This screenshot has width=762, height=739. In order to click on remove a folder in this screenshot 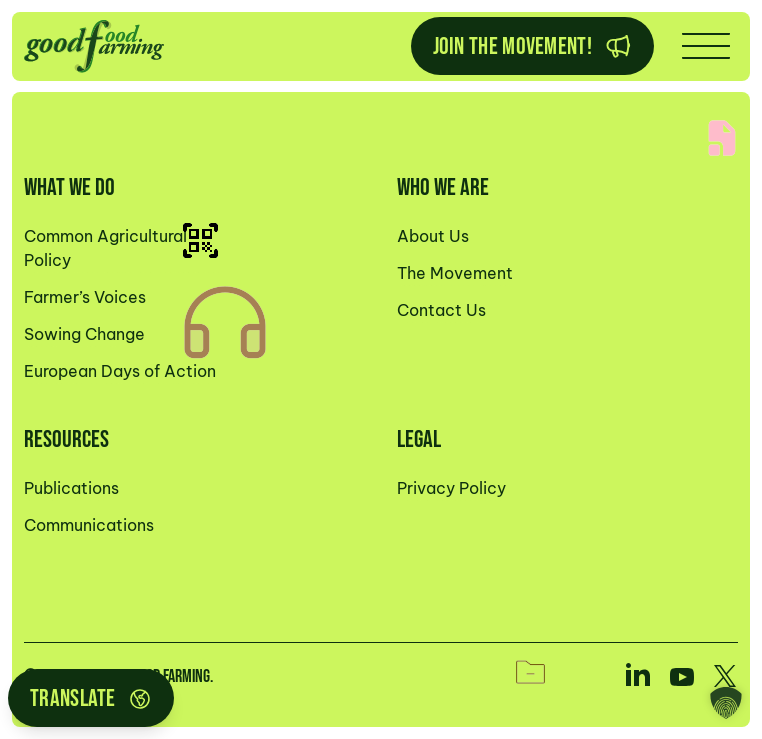, I will do `click(530, 671)`.